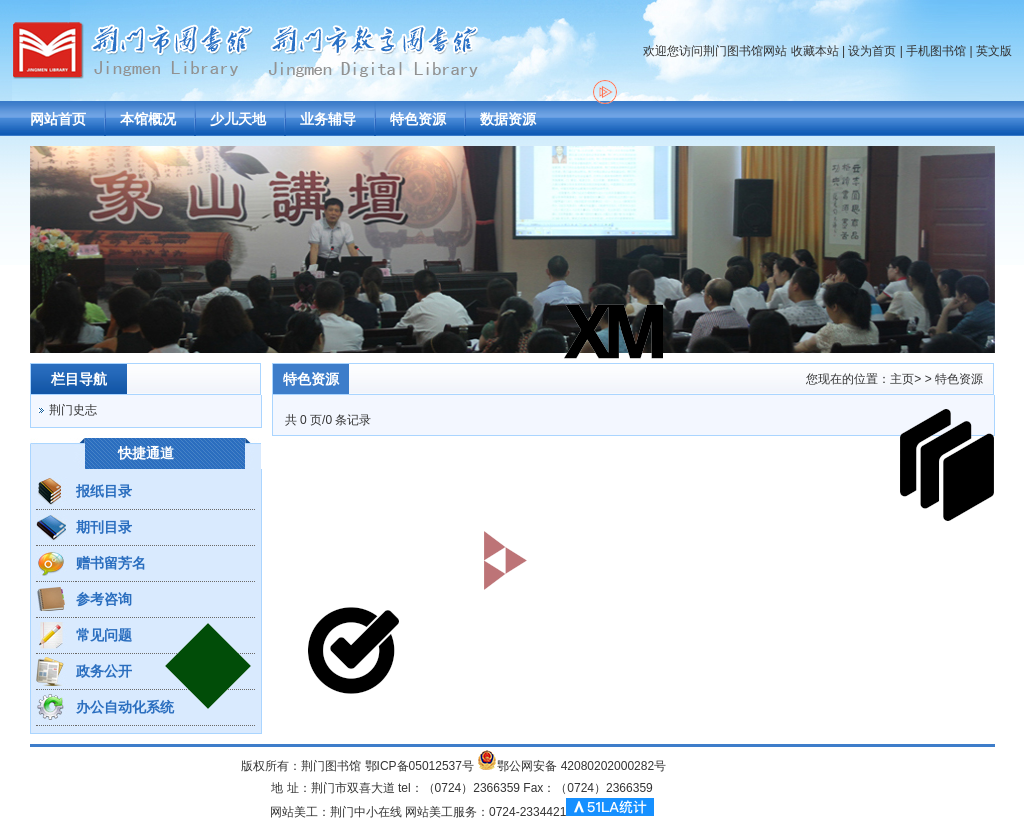 The height and width of the screenshot is (824, 1024). What do you see at coordinates (613, 331) in the screenshot?
I see `open qualtrics survey platform` at bounding box center [613, 331].